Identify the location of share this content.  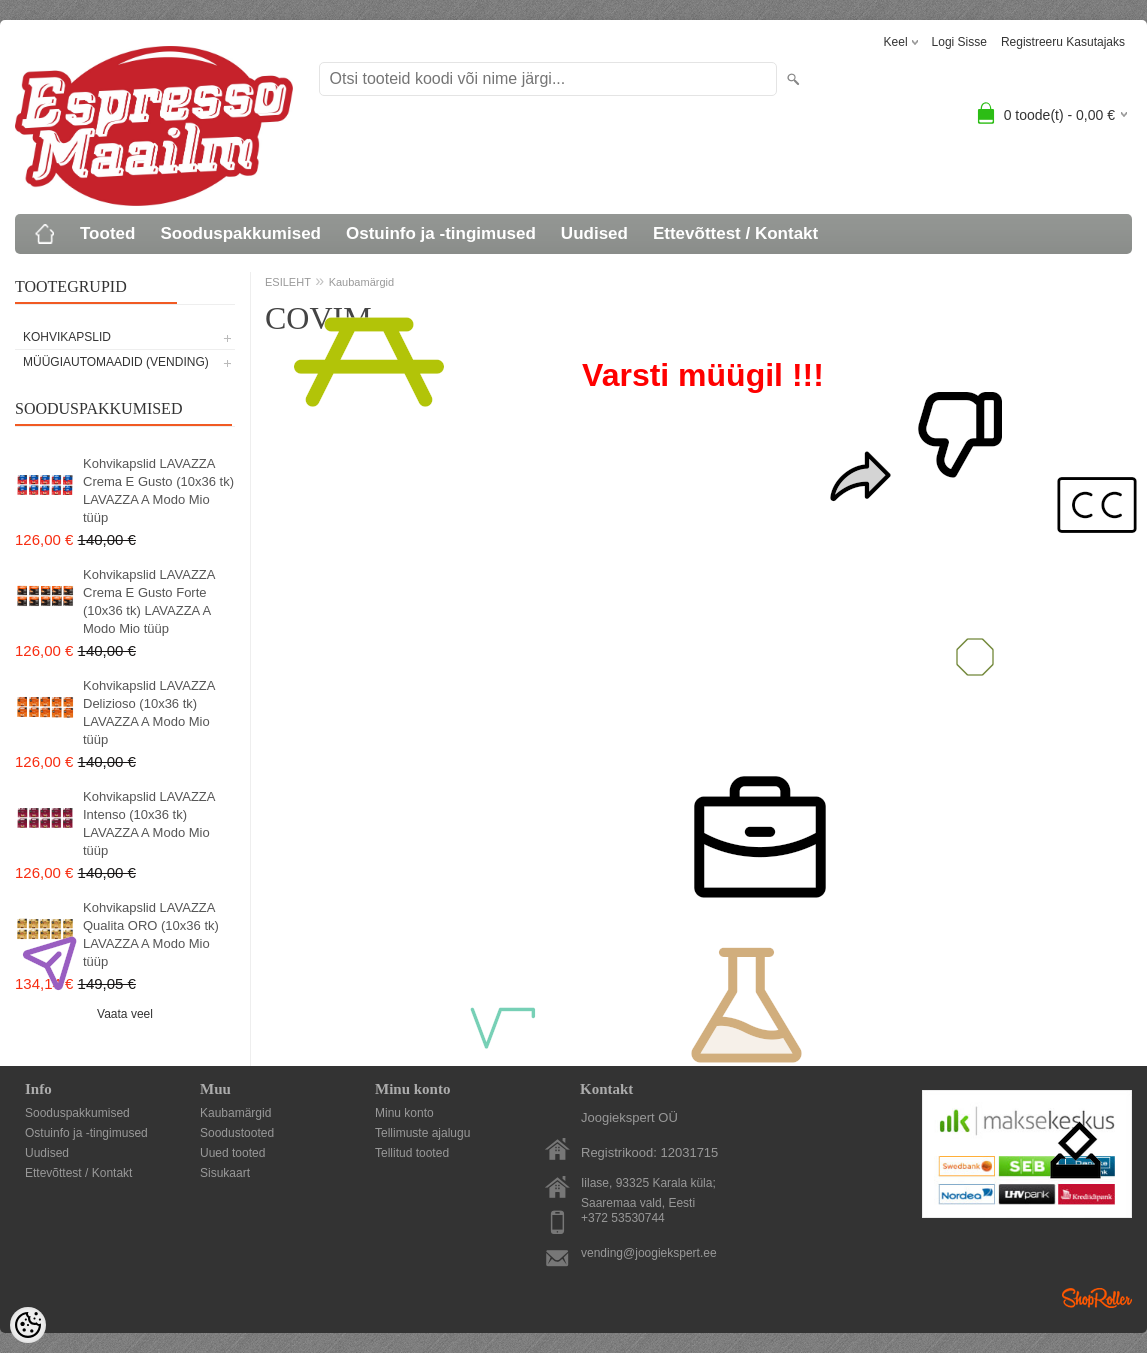
(860, 479).